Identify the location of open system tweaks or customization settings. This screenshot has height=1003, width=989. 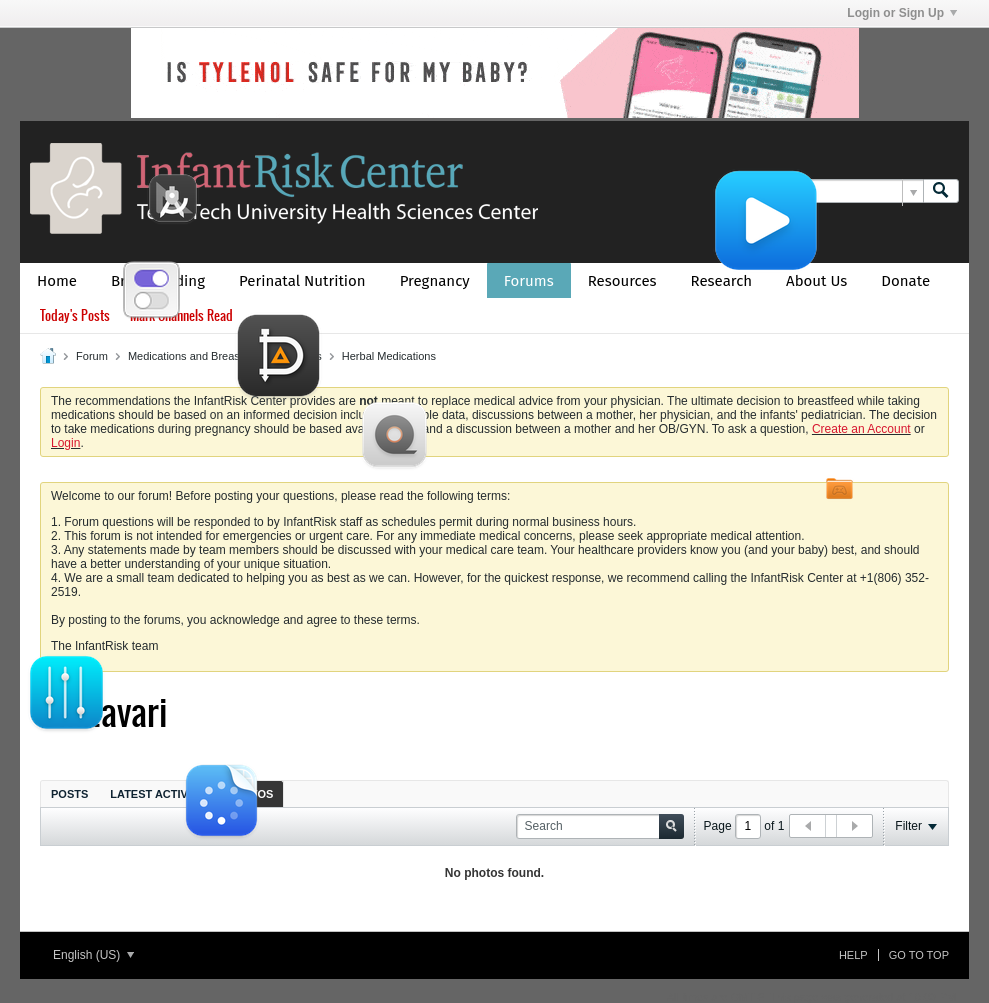
(151, 289).